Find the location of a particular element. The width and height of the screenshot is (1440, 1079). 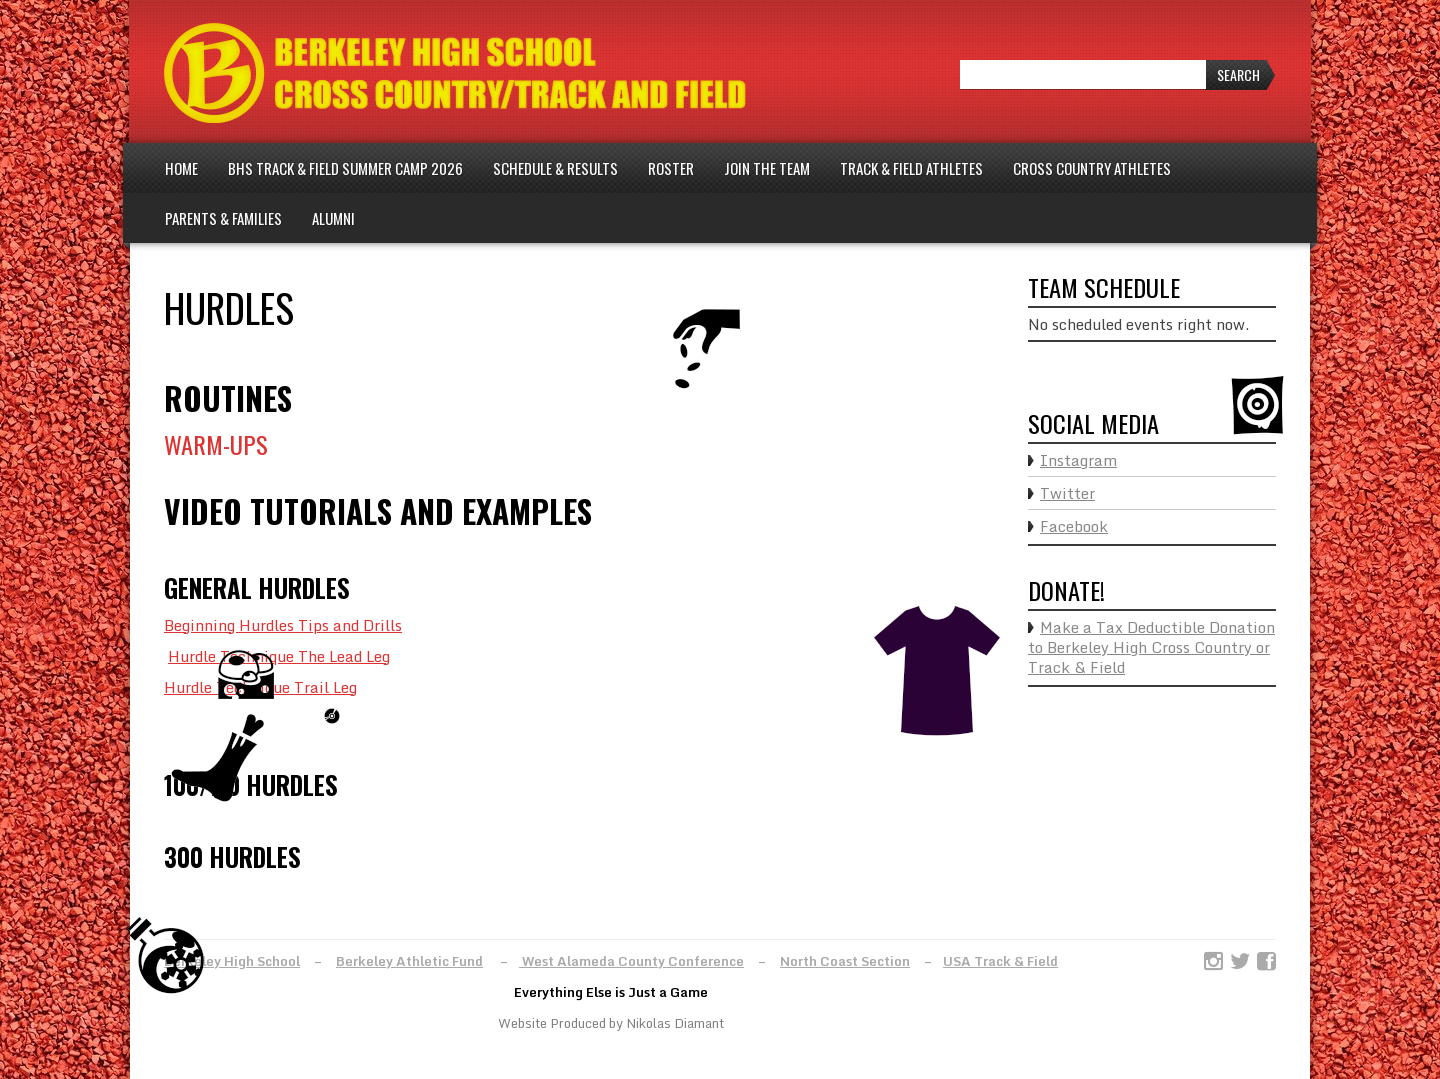

use a frost potion or ice spell item is located at coordinates (165, 954).